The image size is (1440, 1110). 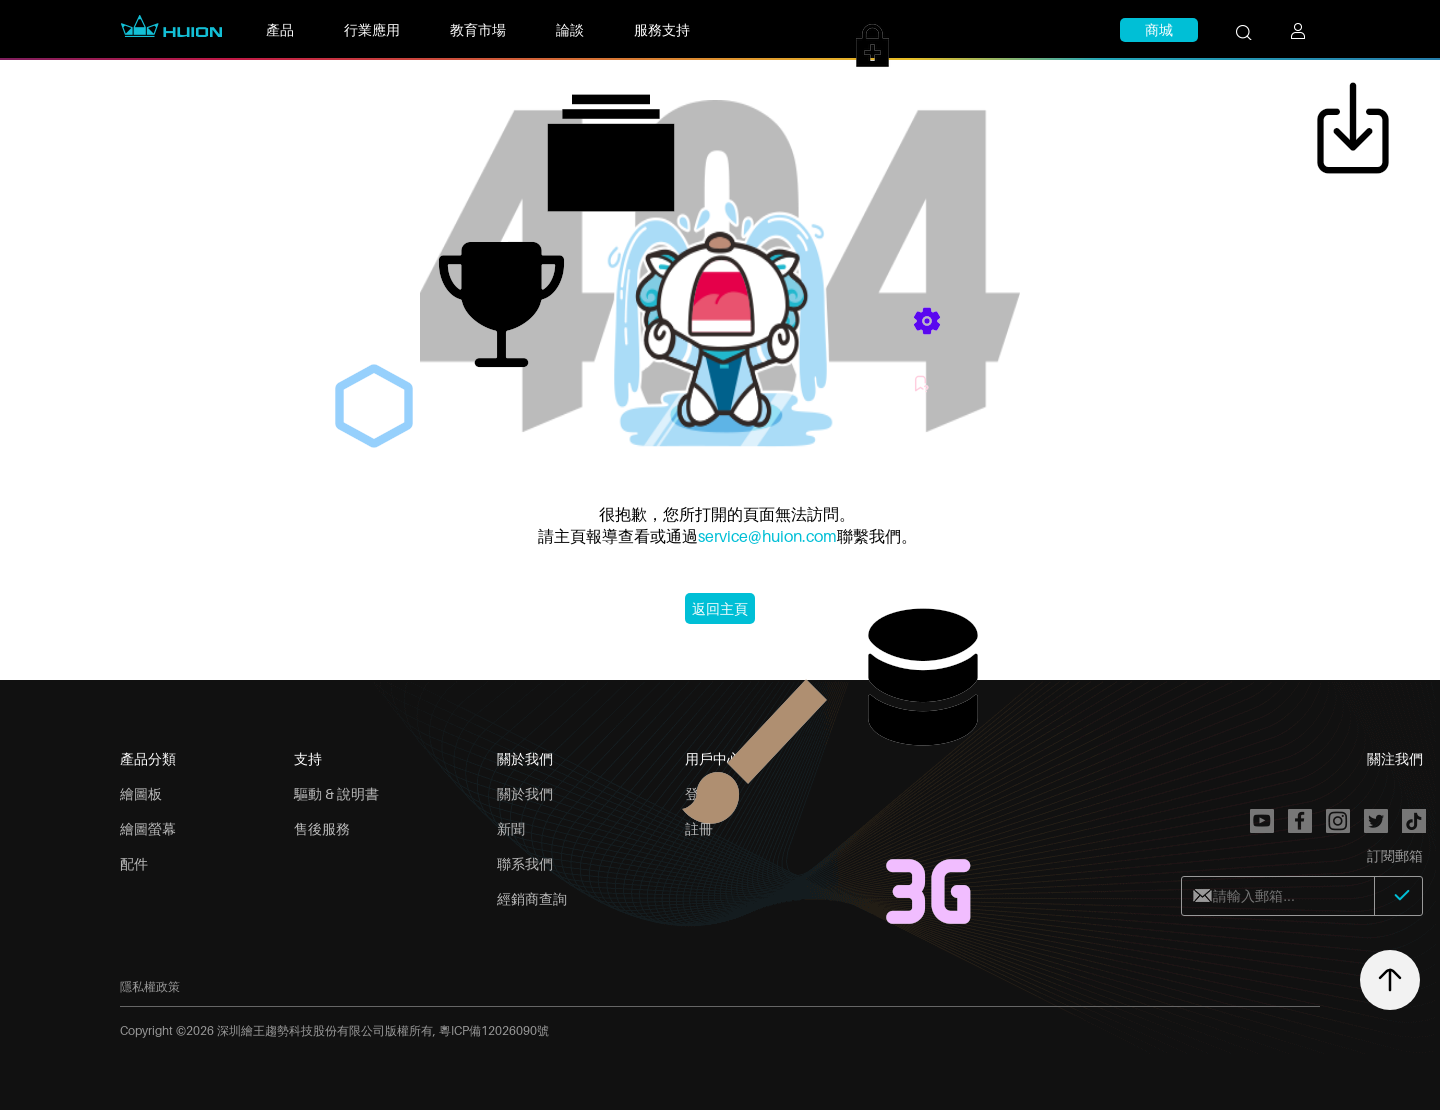 What do you see at coordinates (931, 891) in the screenshot?
I see `indicates 3G mobile network connection` at bounding box center [931, 891].